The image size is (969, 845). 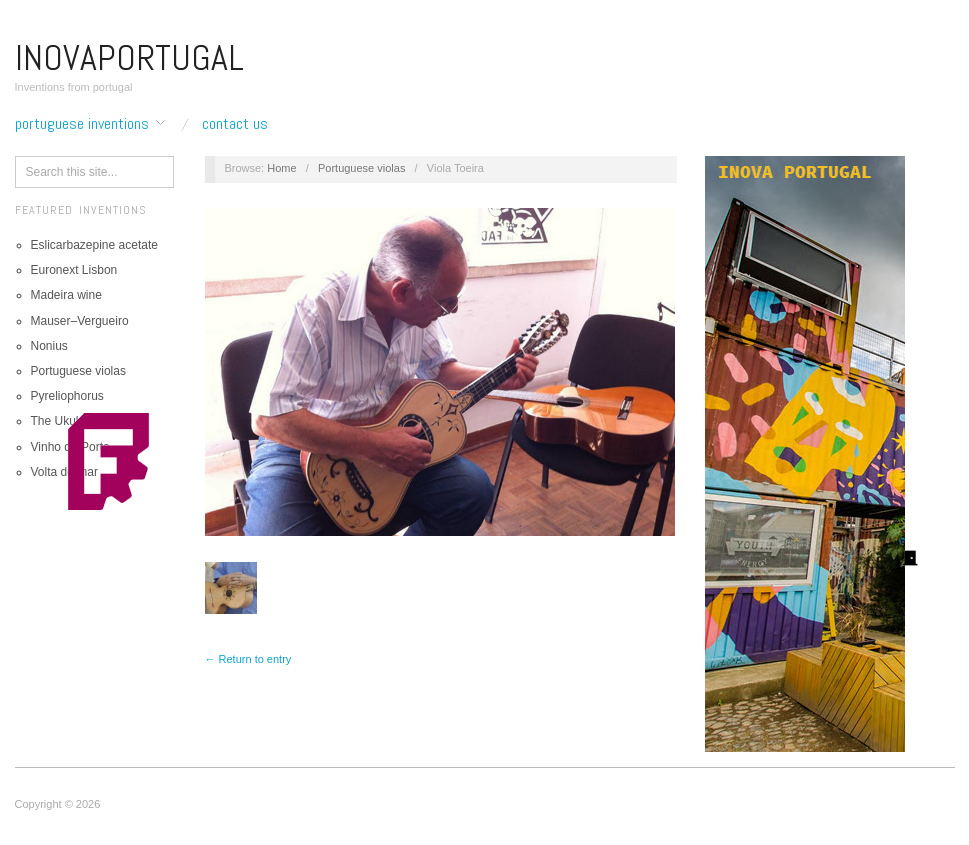 What do you see at coordinates (108, 461) in the screenshot?
I see `open FreeCAD application` at bounding box center [108, 461].